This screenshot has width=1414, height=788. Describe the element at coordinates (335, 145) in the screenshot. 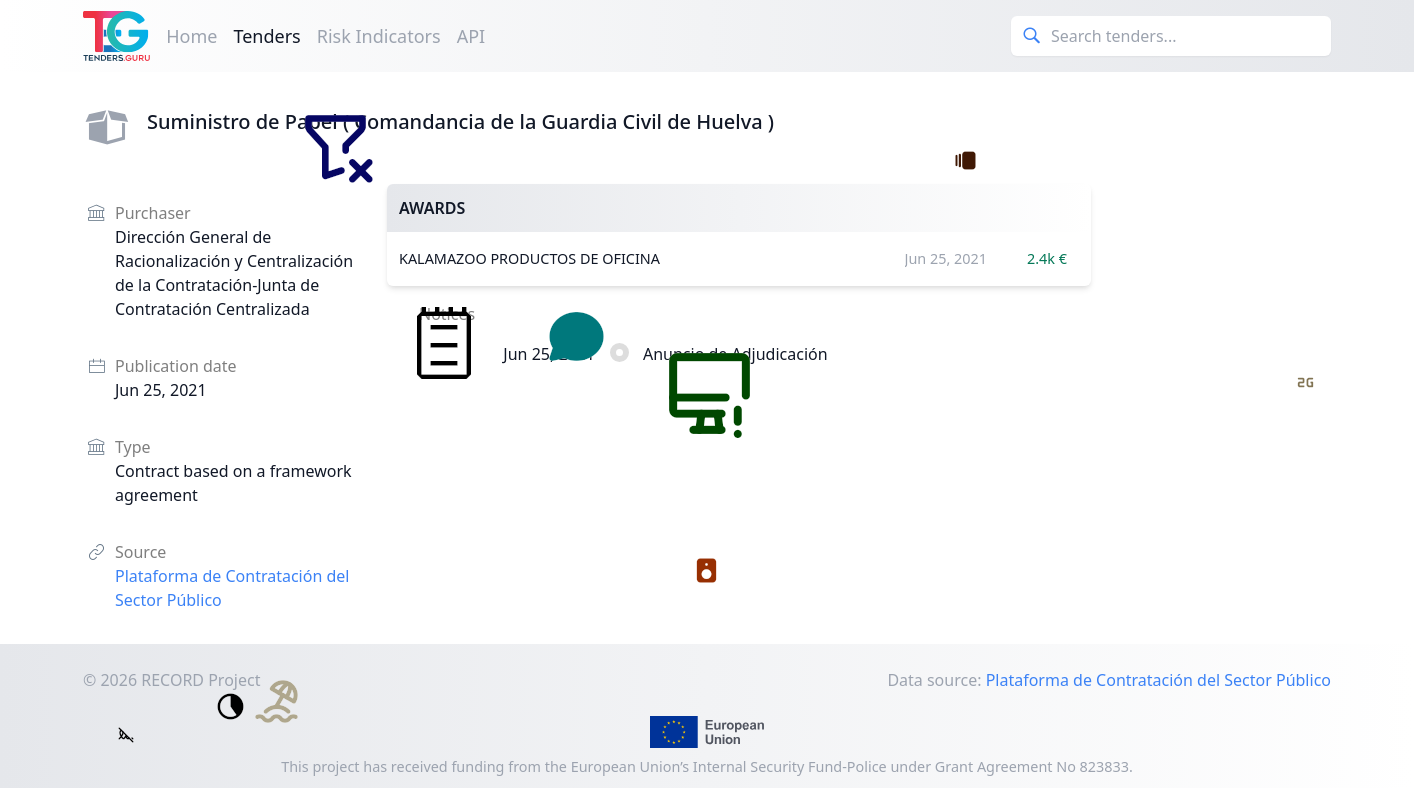

I see `clear all active filters` at that location.